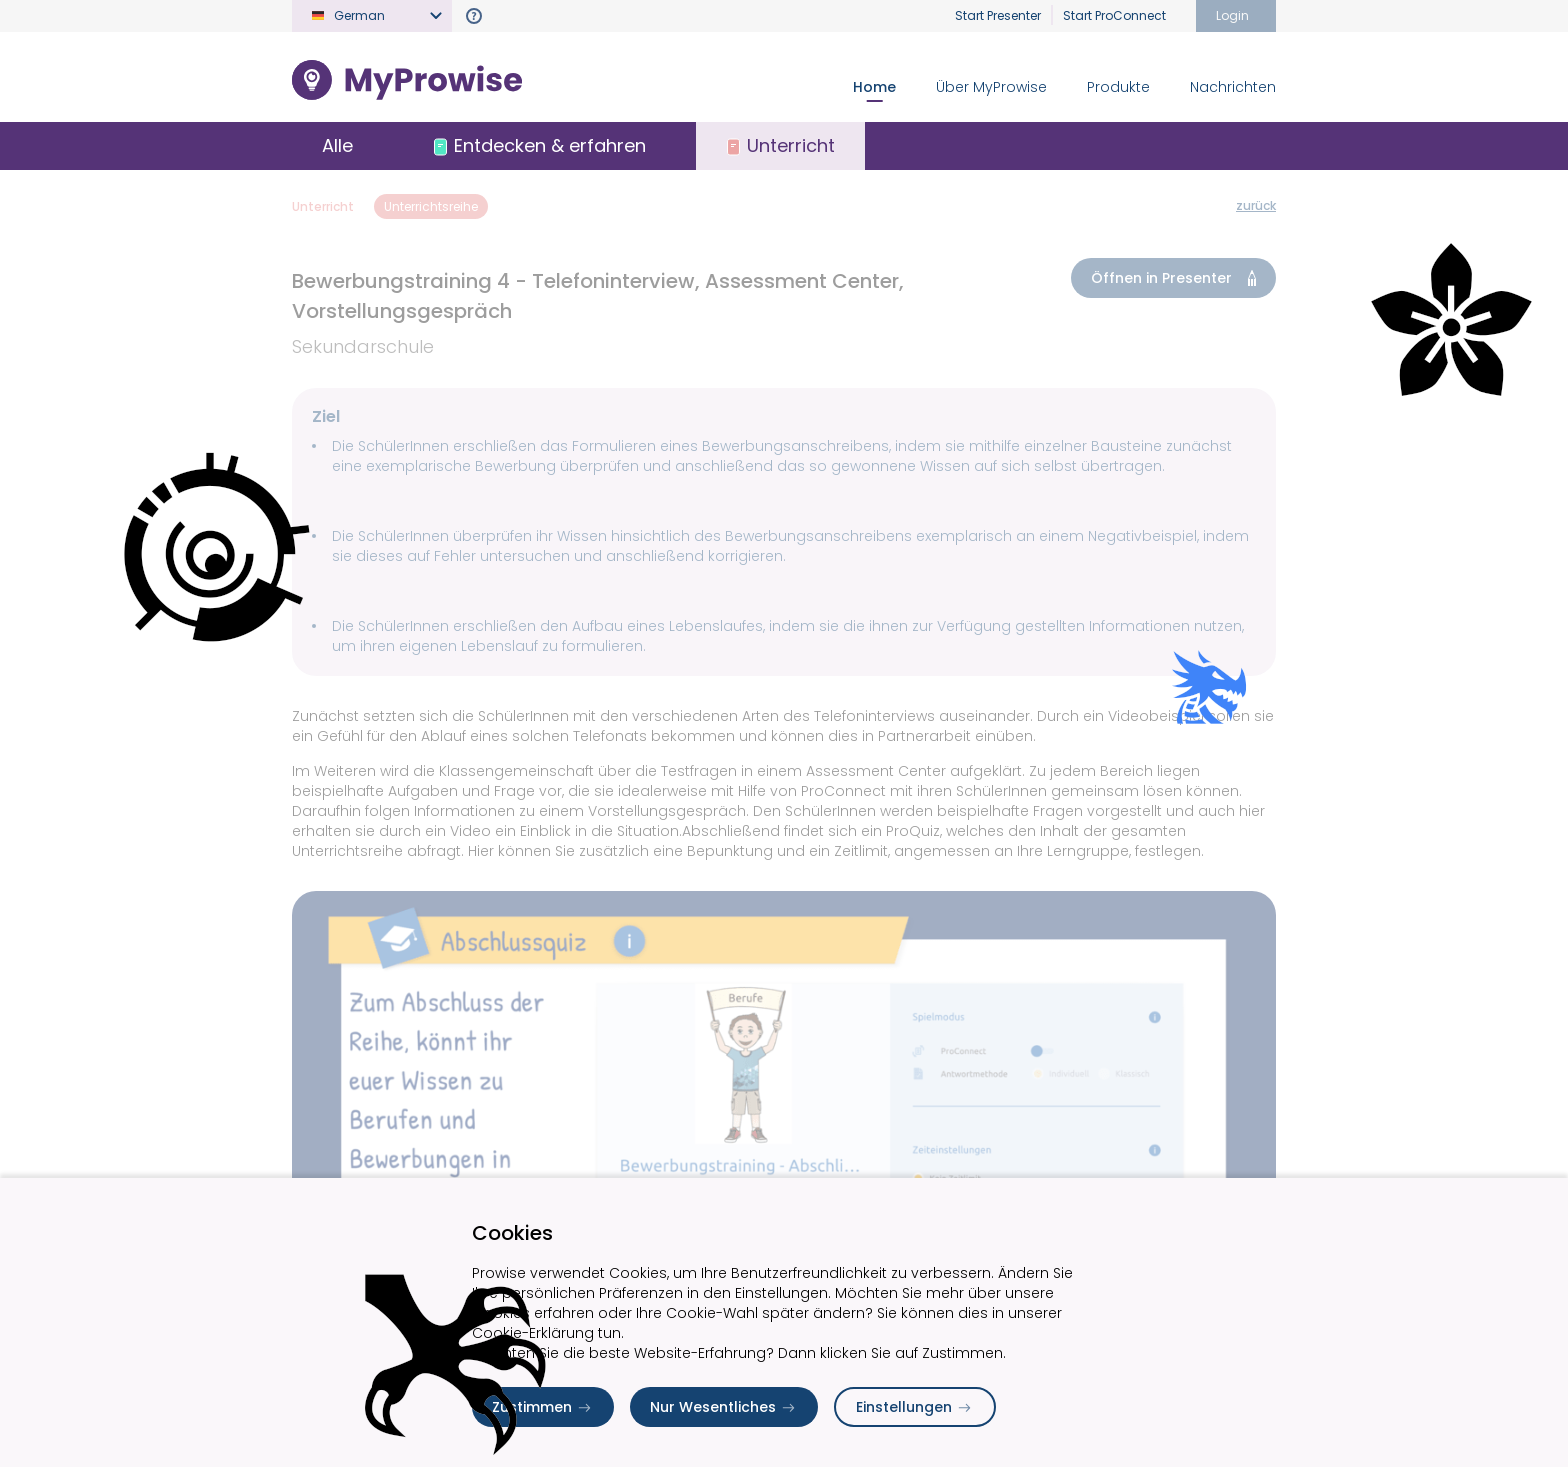 The height and width of the screenshot is (1467, 1568). What do you see at coordinates (1451, 319) in the screenshot?
I see `jasmine flower icon for aromatherapy or fragrance settings` at bounding box center [1451, 319].